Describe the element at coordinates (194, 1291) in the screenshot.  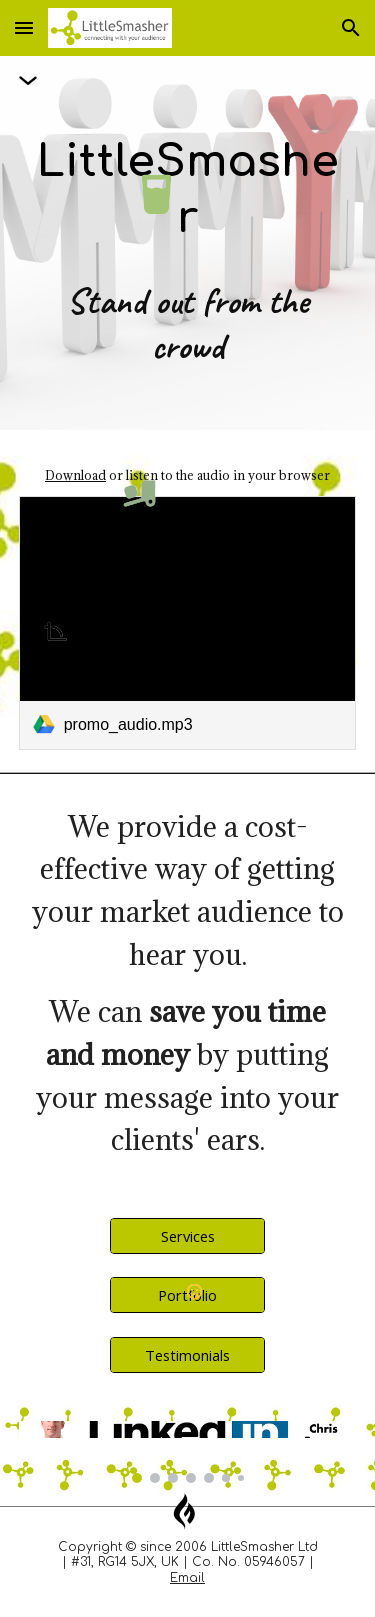
I see `react with a playful or silly emoji` at that location.